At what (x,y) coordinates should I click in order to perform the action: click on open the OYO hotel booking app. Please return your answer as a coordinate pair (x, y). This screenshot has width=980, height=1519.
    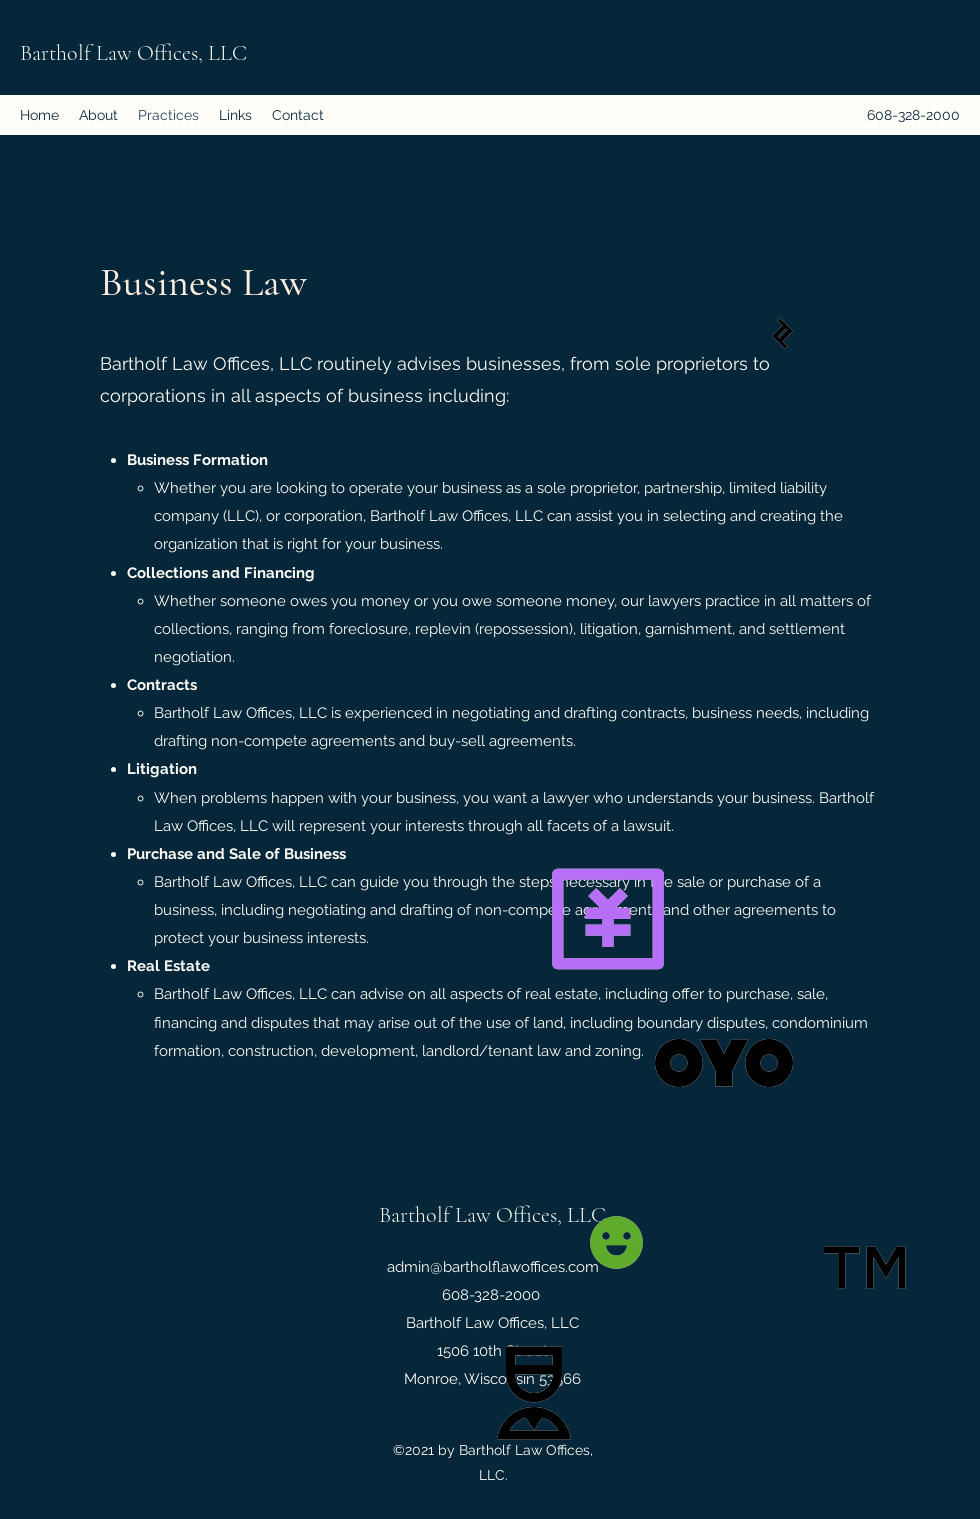
    Looking at the image, I should click on (724, 1063).